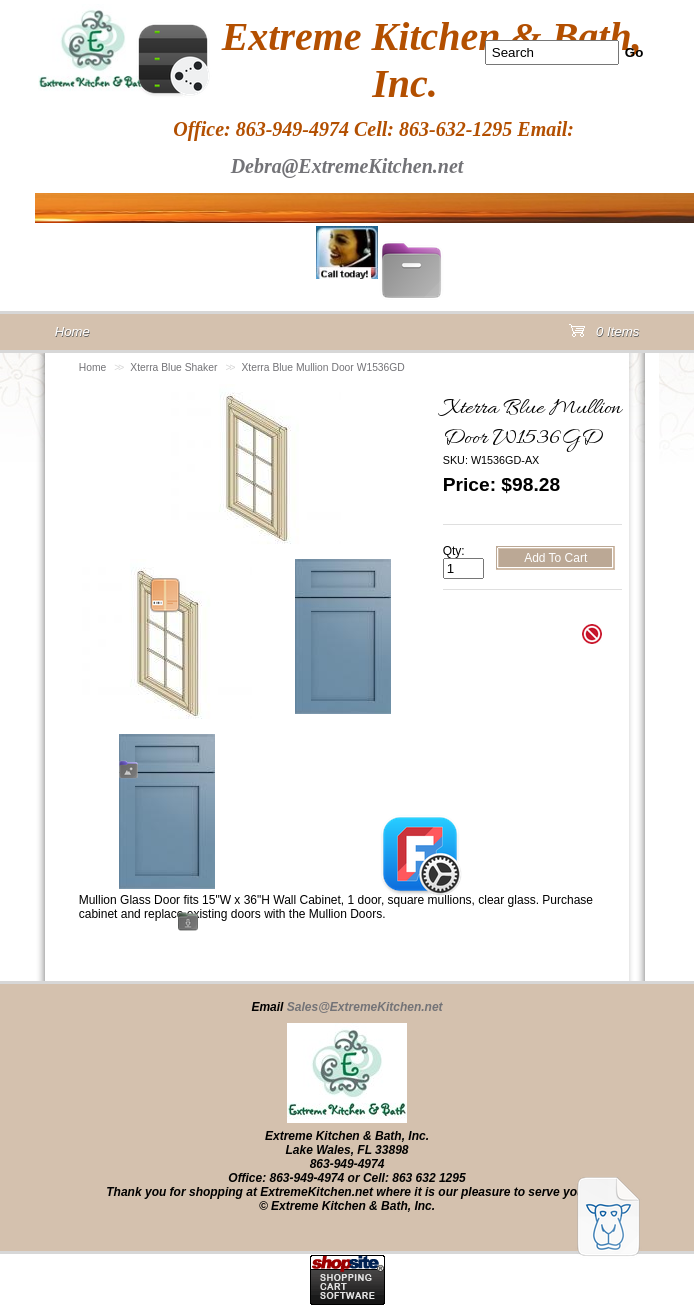 This screenshot has width=694, height=1309. Describe the element at coordinates (188, 921) in the screenshot. I see `open your downloads folder` at that location.